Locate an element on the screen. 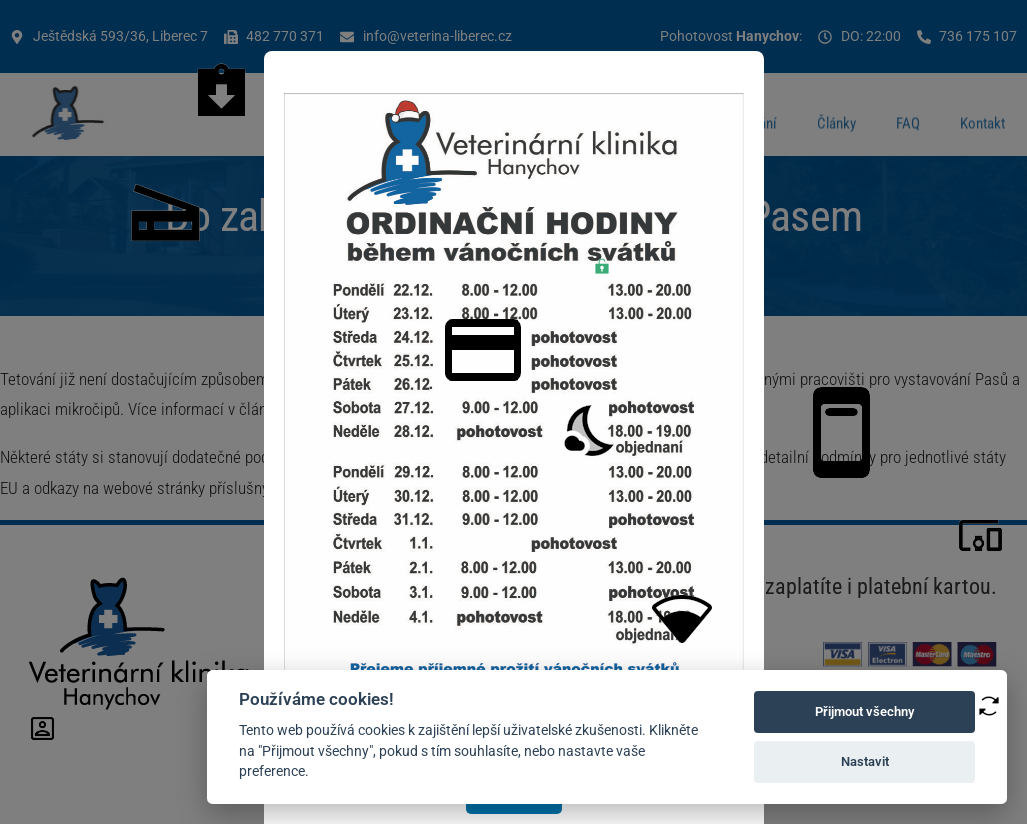  toggle dark mode or night theme is located at coordinates (592, 430).